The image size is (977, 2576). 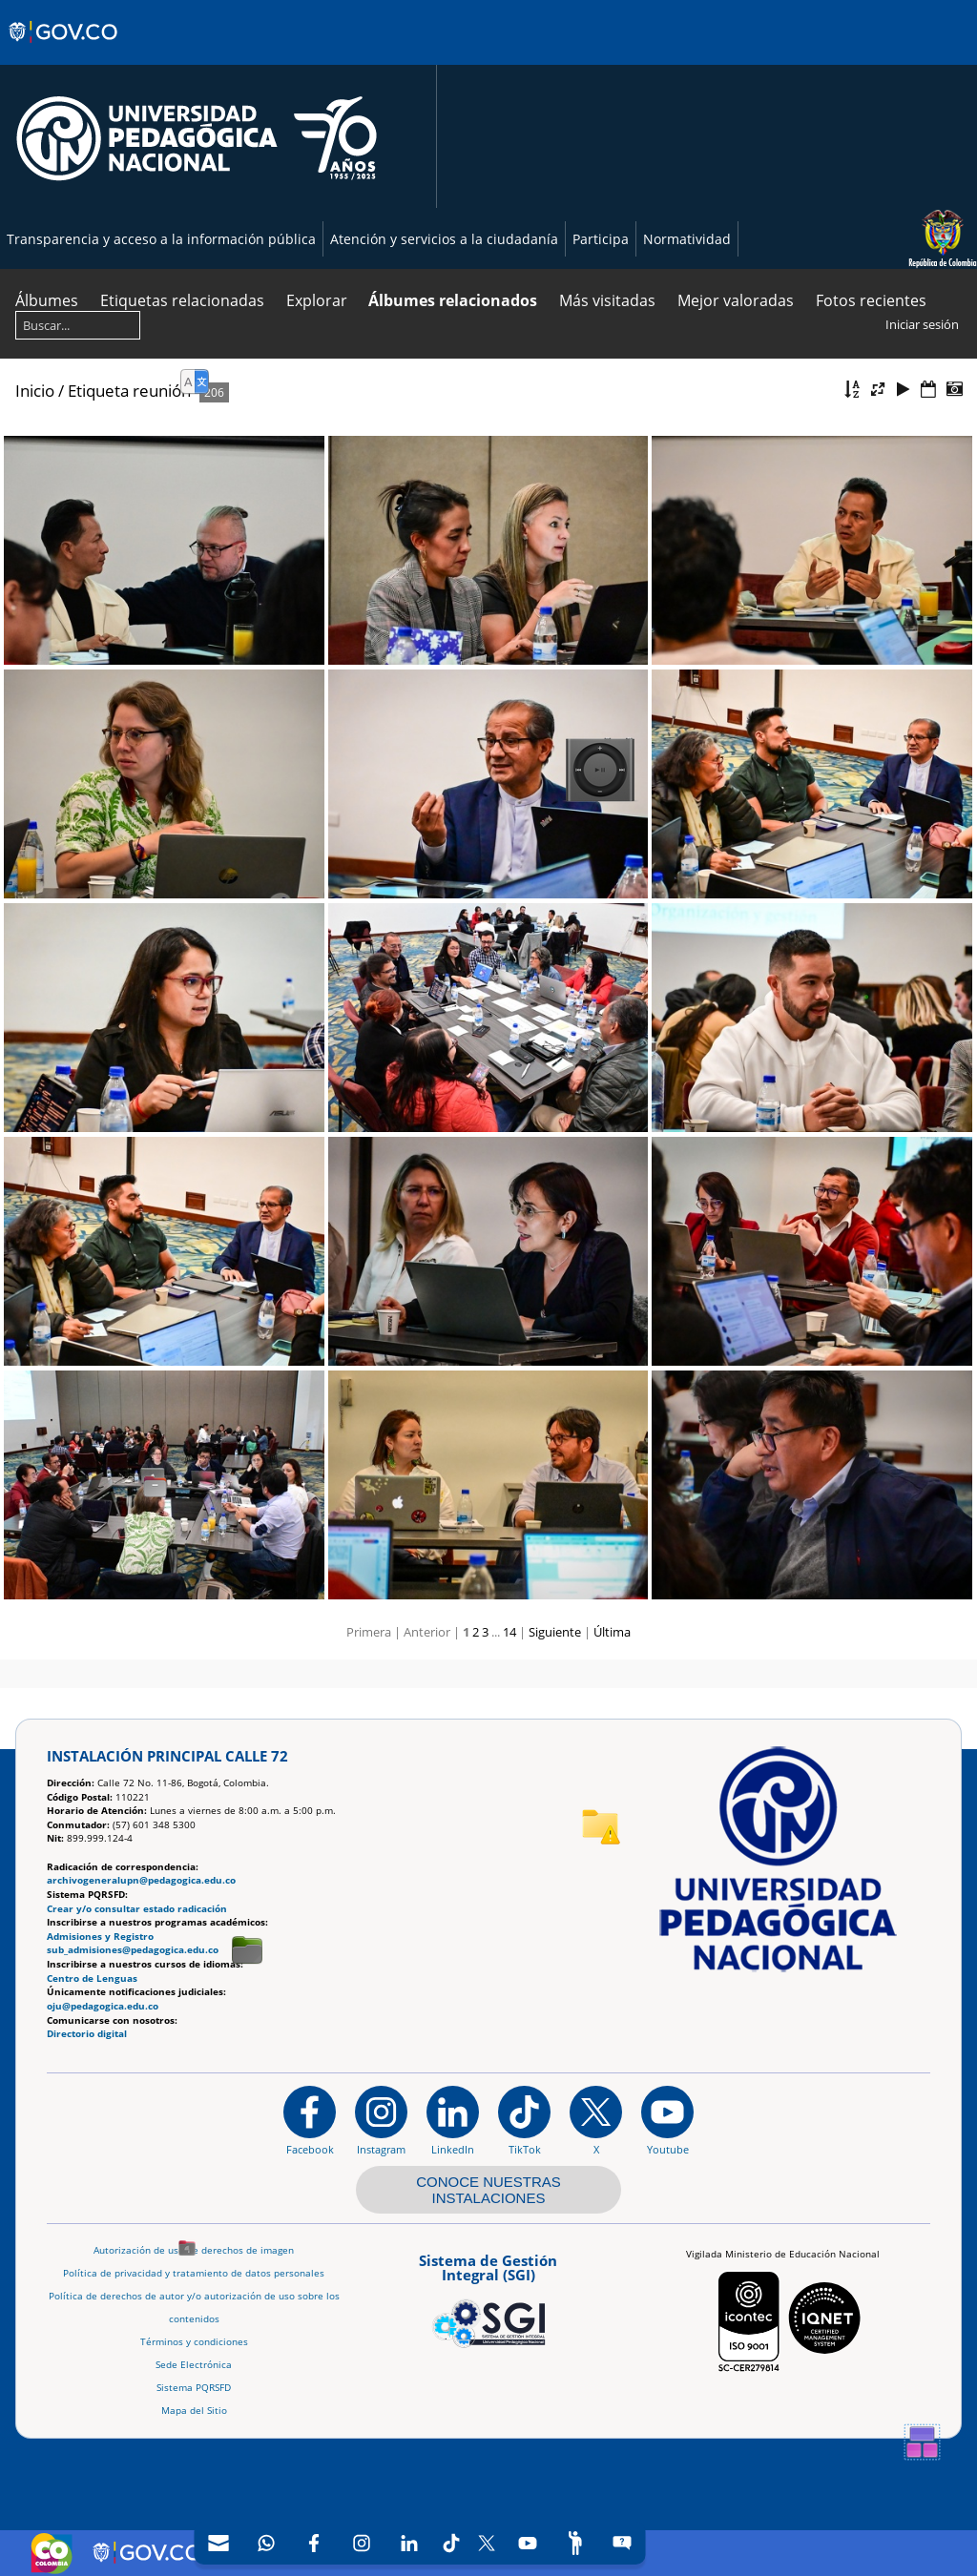 What do you see at coordinates (155, 1486) in the screenshot?
I see `open the files application` at bounding box center [155, 1486].